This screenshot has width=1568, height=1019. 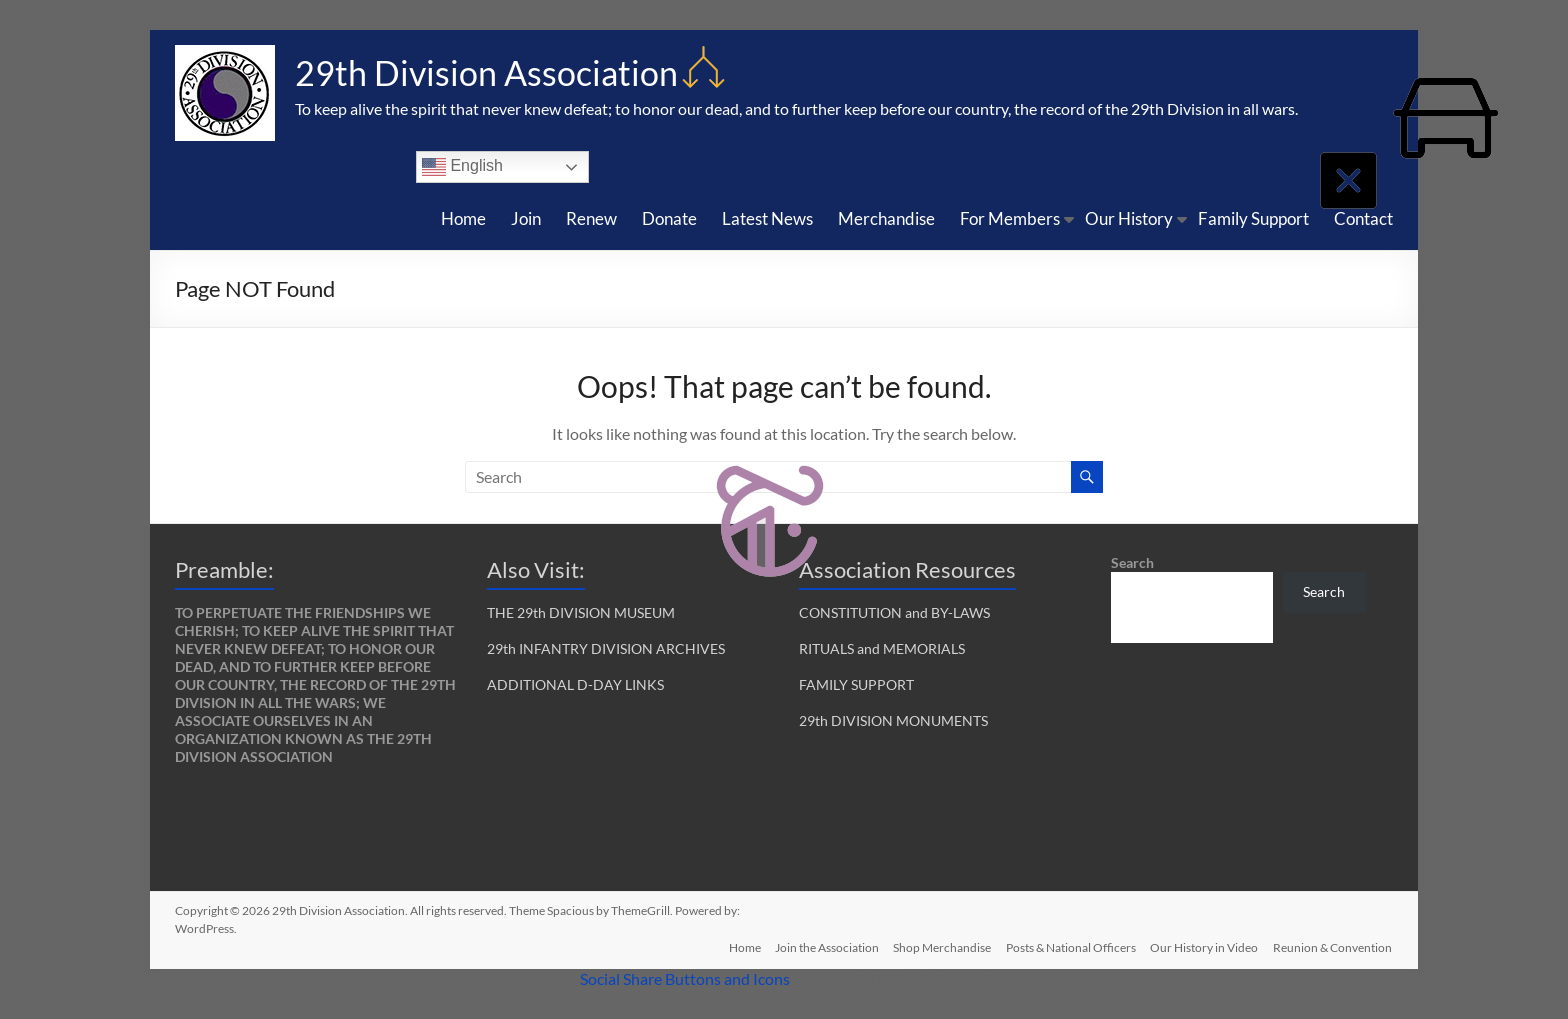 What do you see at coordinates (703, 68) in the screenshot?
I see `split content into multiple paths` at bounding box center [703, 68].